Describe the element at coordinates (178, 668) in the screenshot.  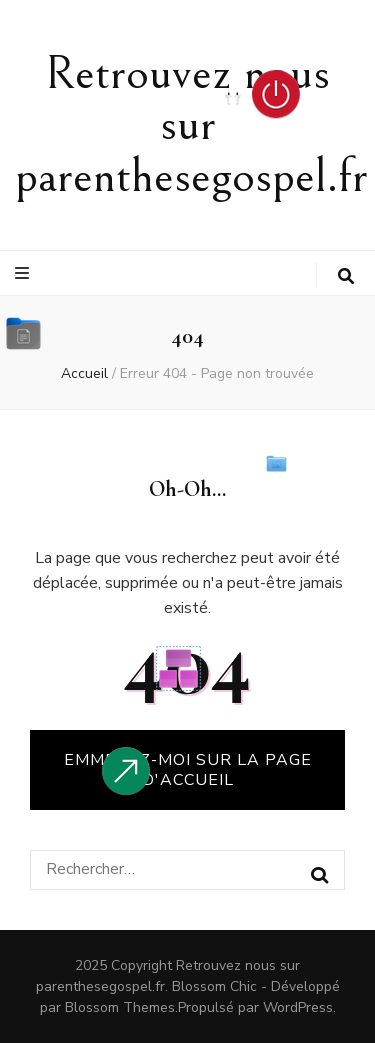
I see `select all items in the current view` at that location.